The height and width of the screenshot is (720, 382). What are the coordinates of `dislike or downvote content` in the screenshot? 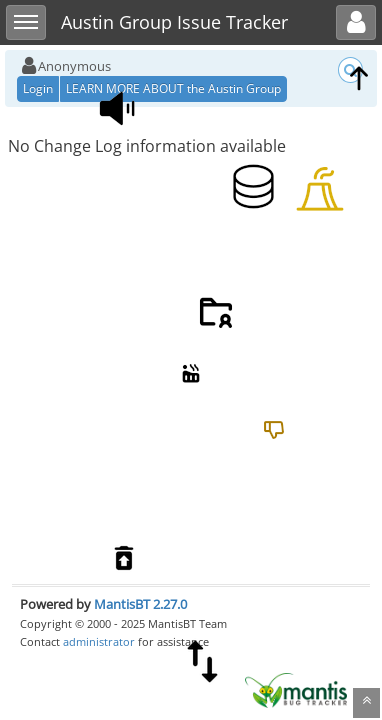 It's located at (274, 429).